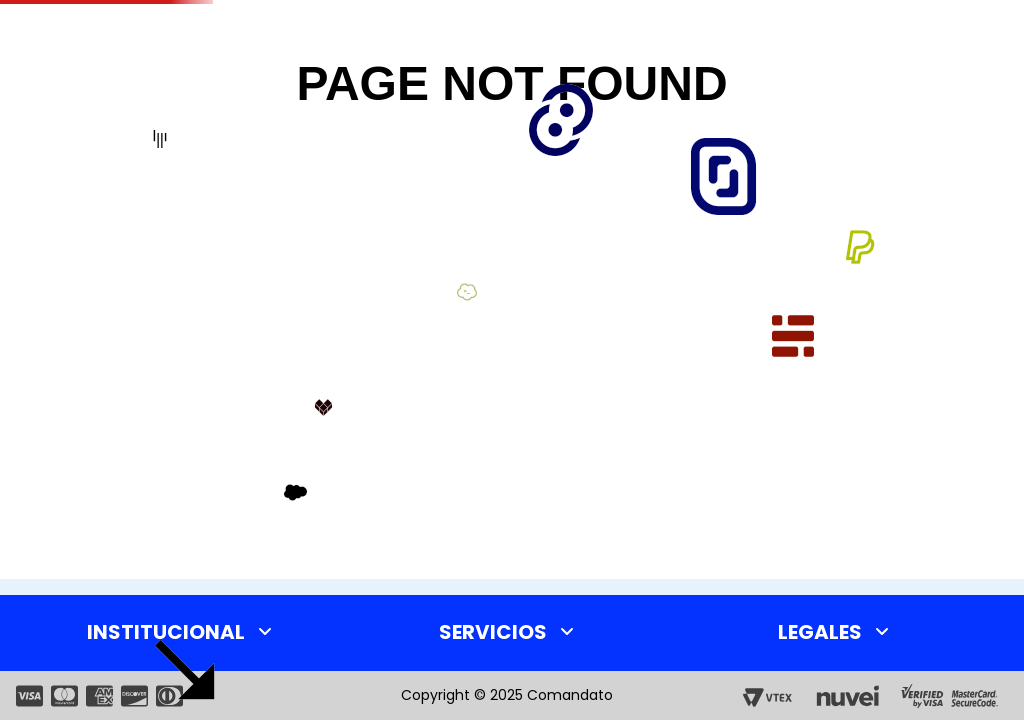  I want to click on pay with PayPal, so click(860, 246).